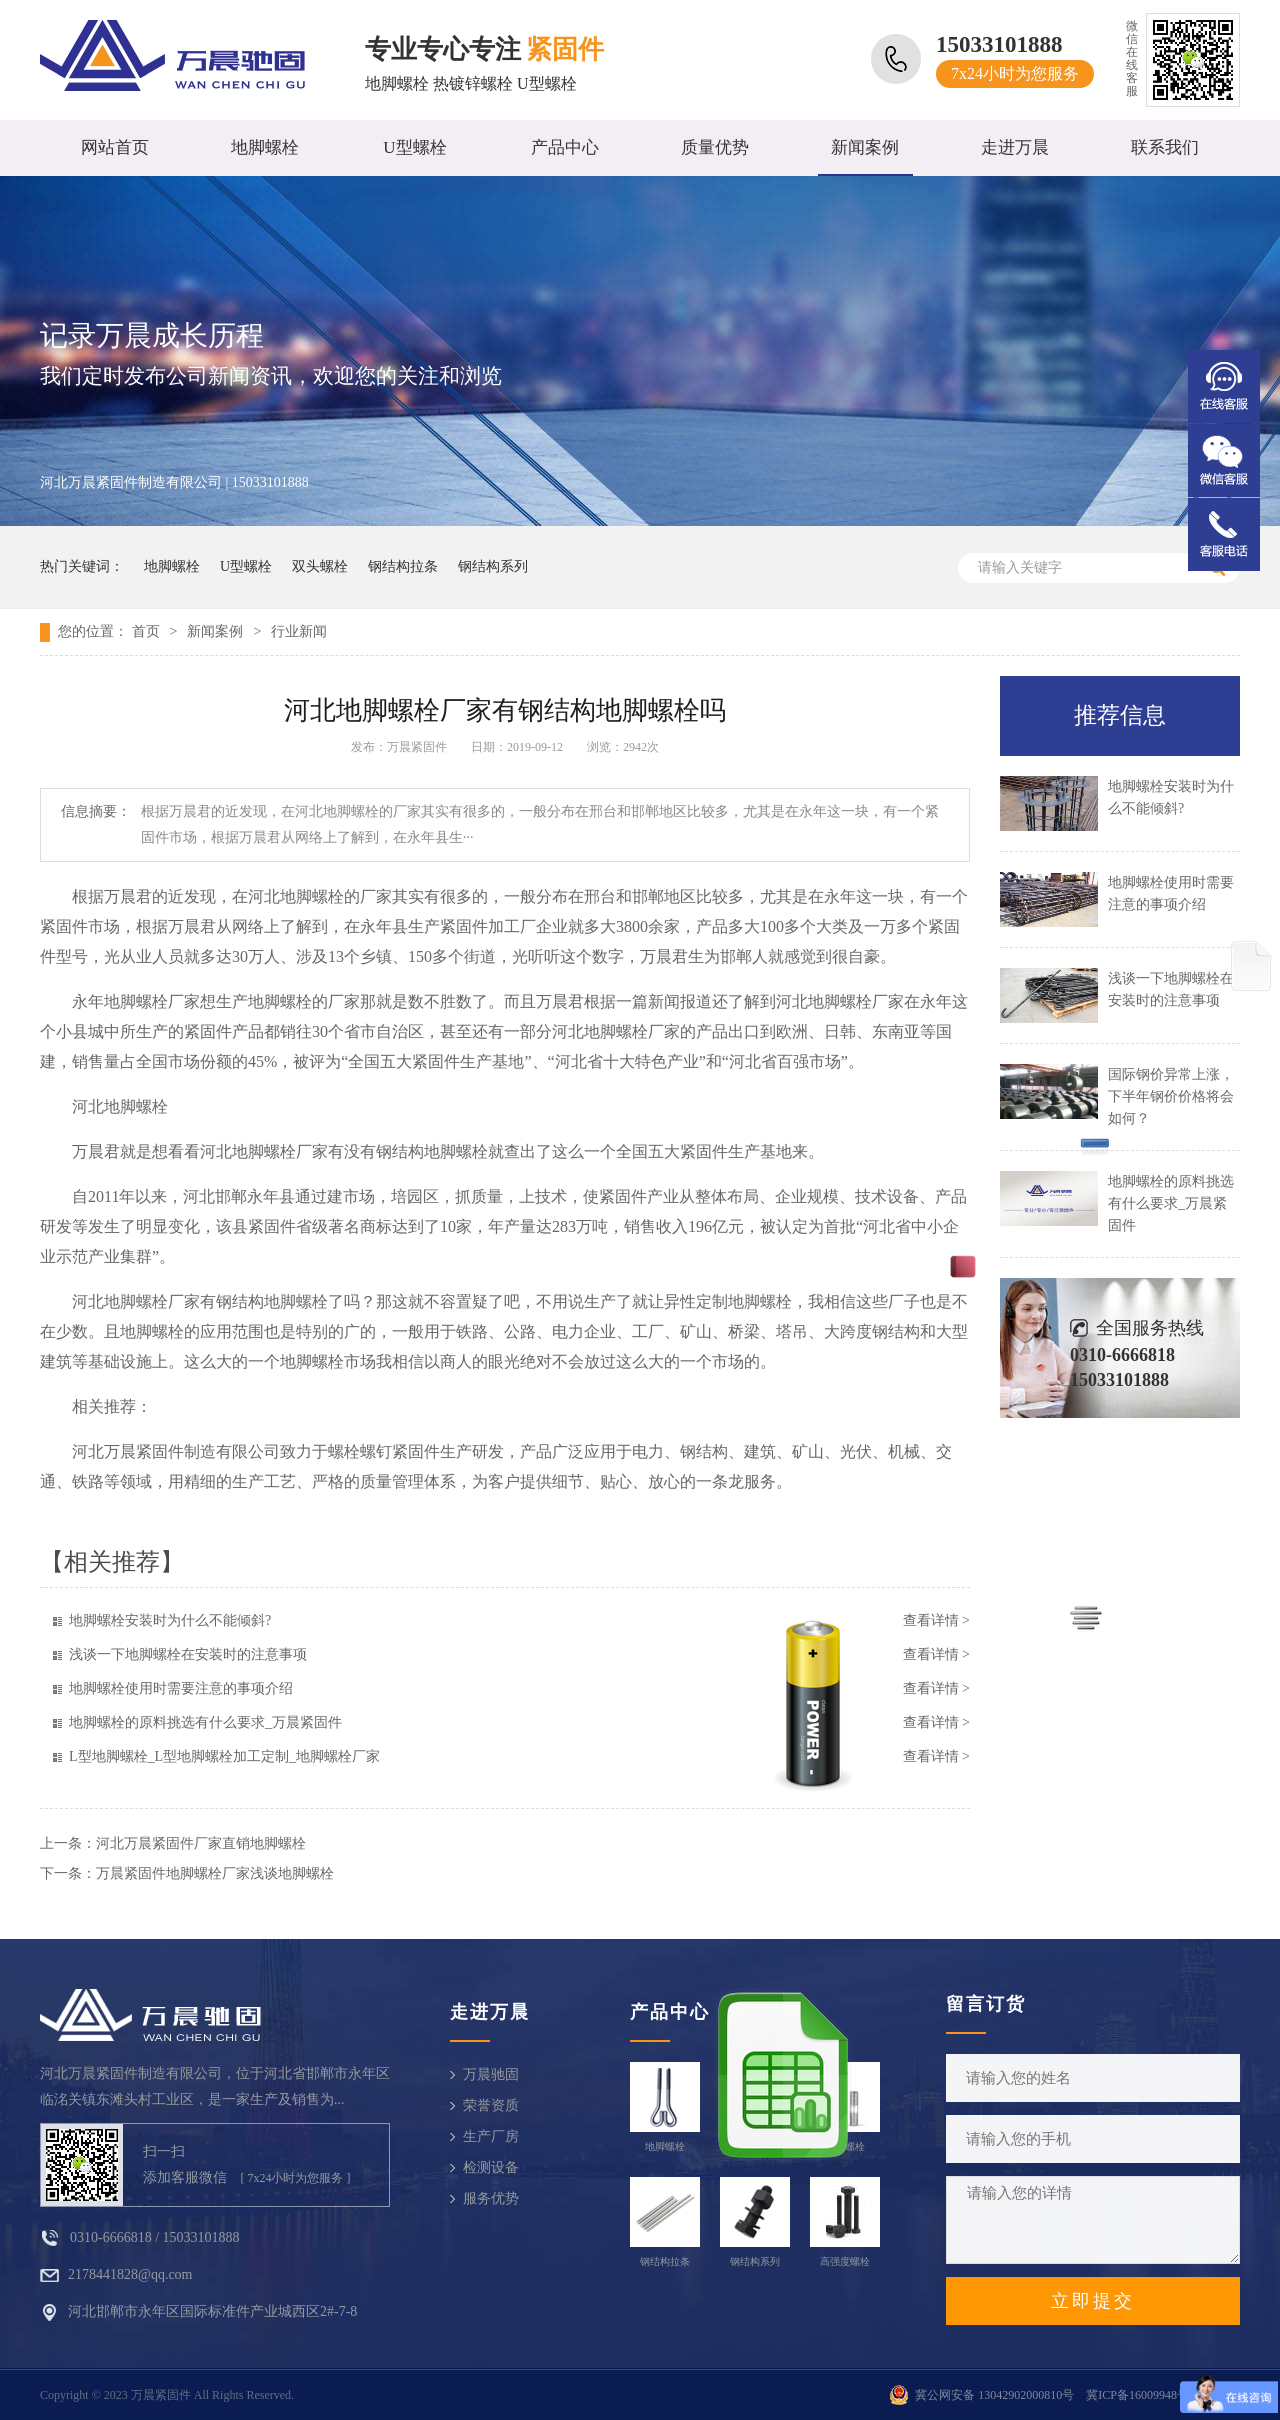 The height and width of the screenshot is (2420, 1280). I want to click on access your desktop folder, so click(963, 1266).